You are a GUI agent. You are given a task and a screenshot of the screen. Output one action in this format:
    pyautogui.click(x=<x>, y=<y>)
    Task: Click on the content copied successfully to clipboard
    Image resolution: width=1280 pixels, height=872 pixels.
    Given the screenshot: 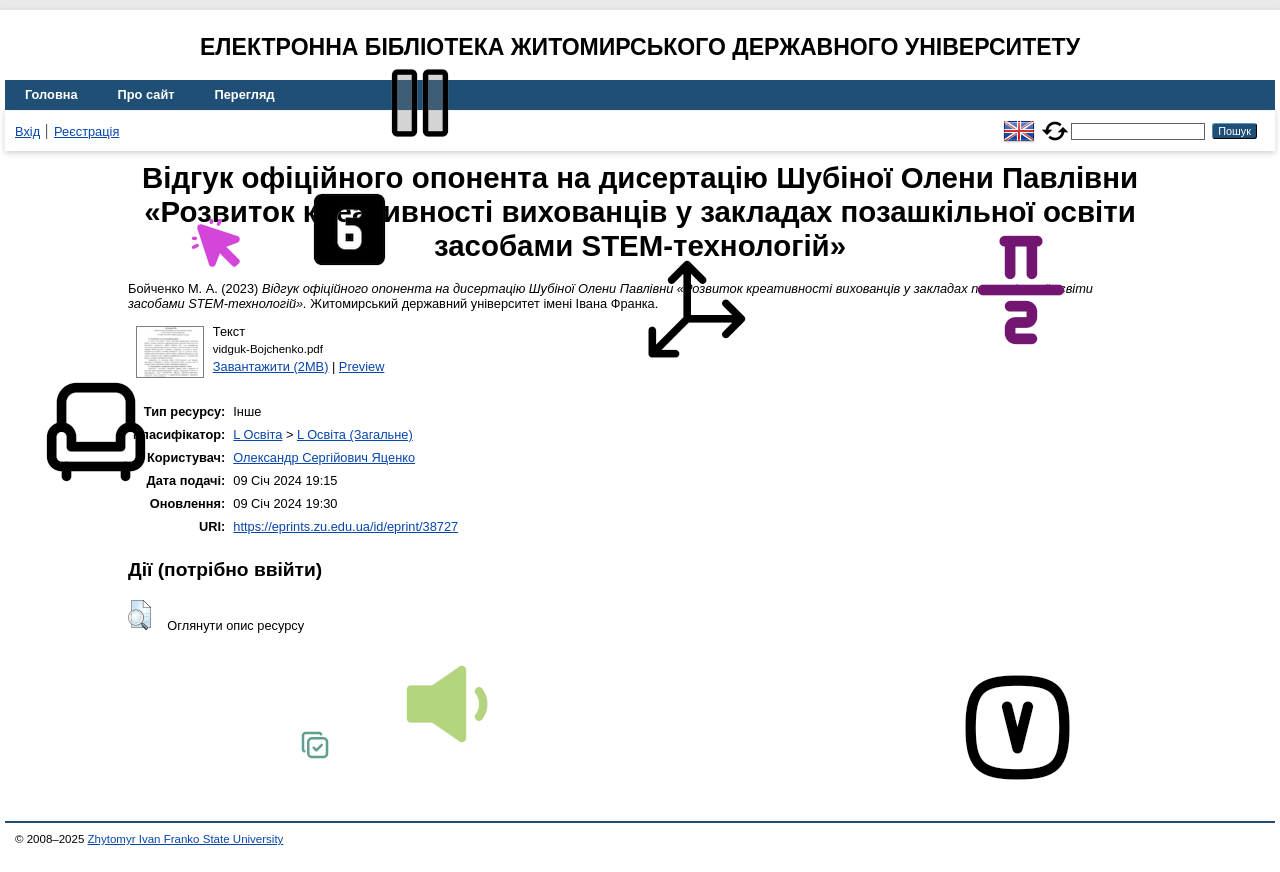 What is the action you would take?
    pyautogui.click(x=315, y=745)
    